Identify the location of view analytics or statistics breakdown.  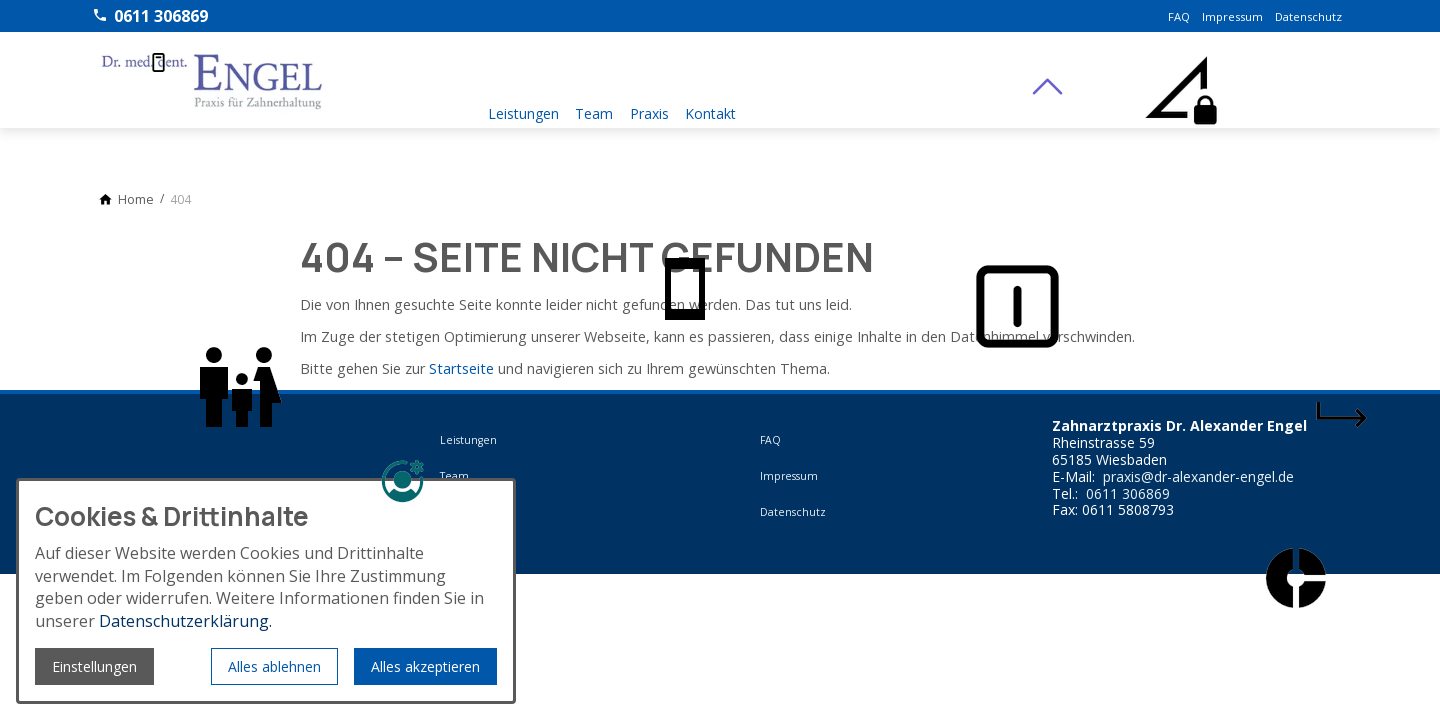
(1296, 578).